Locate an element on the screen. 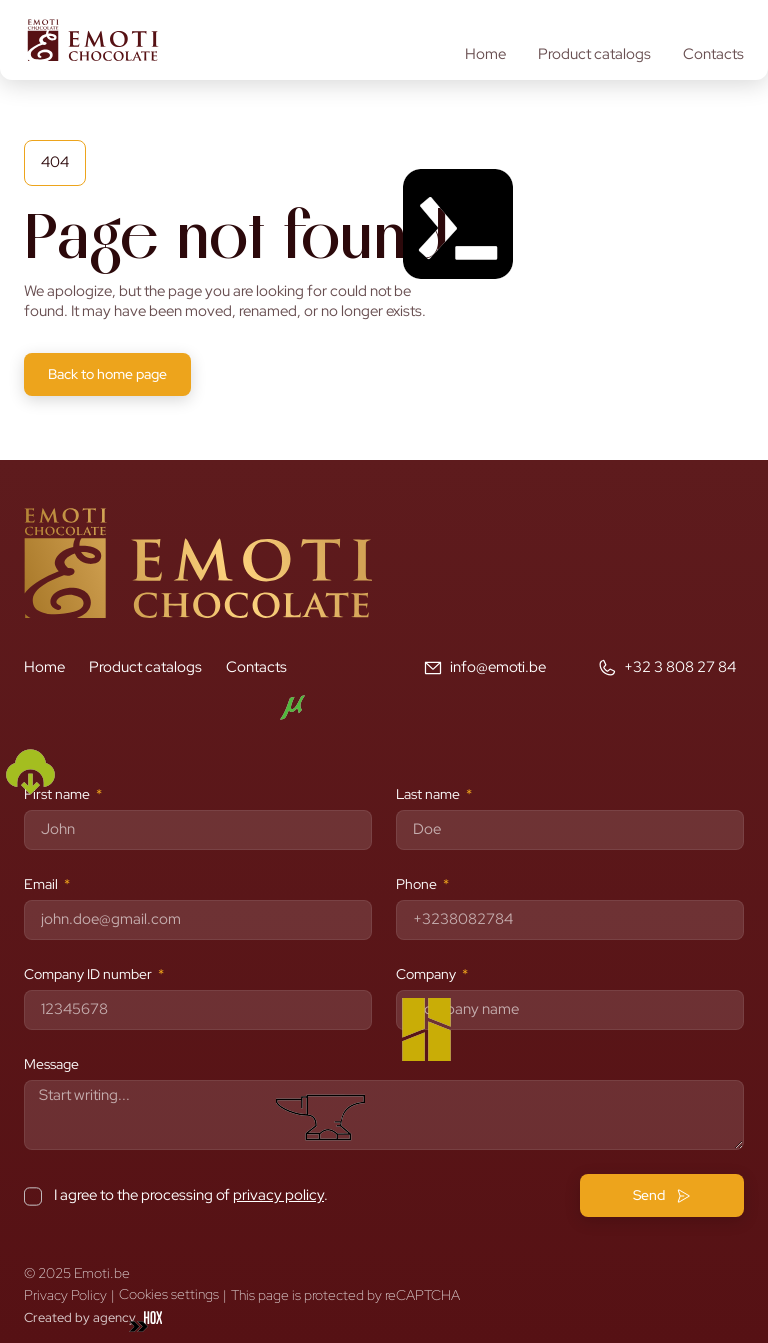 The image size is (768, 1343). conda-forge community package repository is located at coordinates (320, 1117).